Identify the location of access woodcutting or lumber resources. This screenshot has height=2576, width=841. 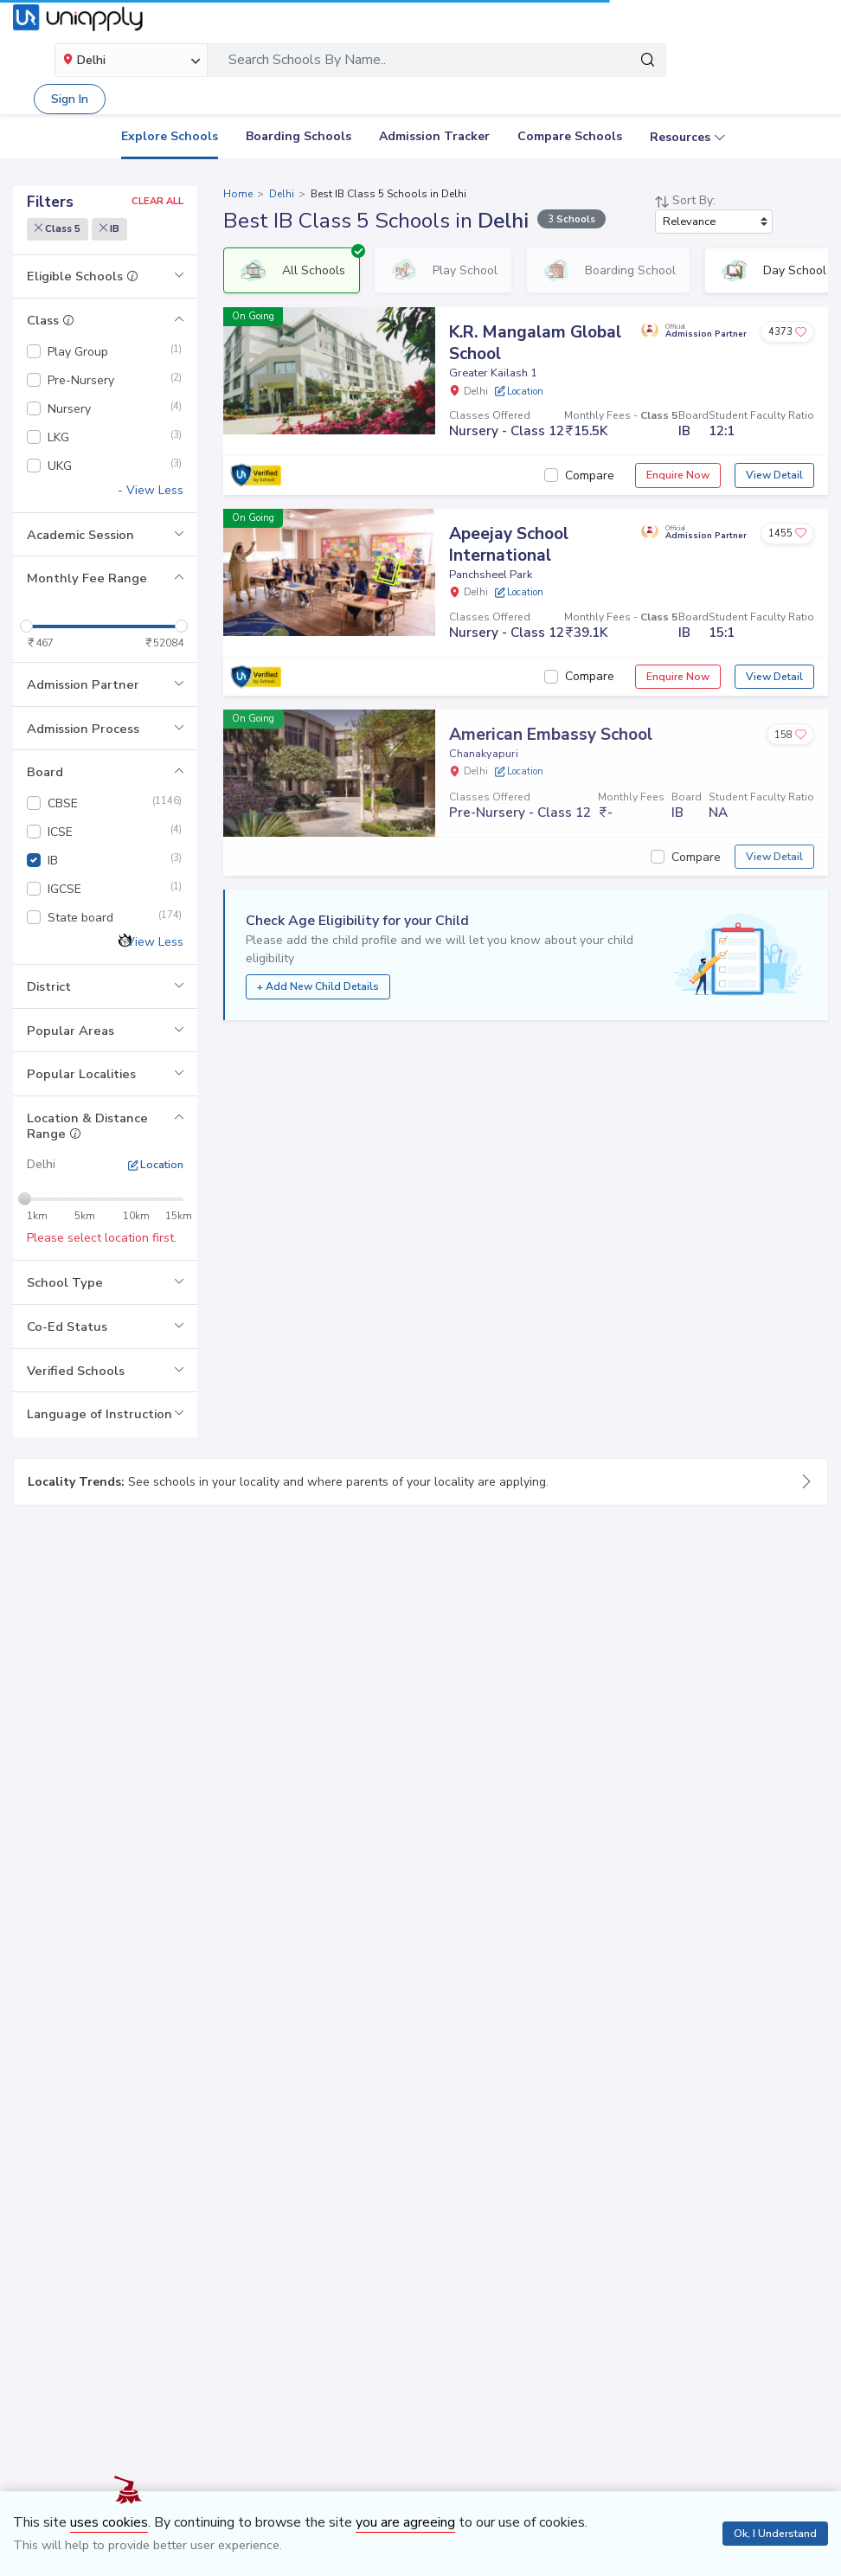
(128, 2489).